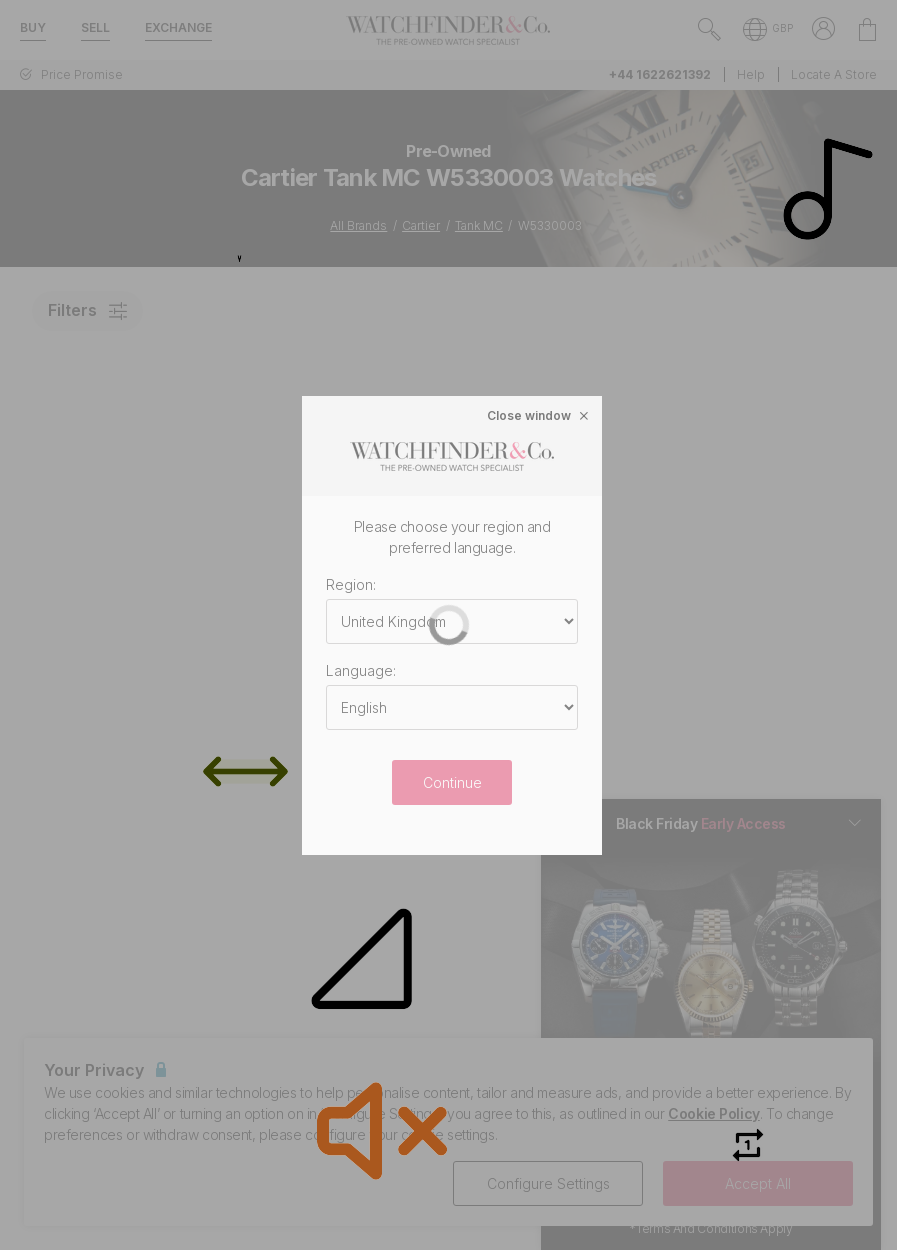  Describe the element at coordinates (828, 187) in the screenshot. I see `access music or audio player` at that location.